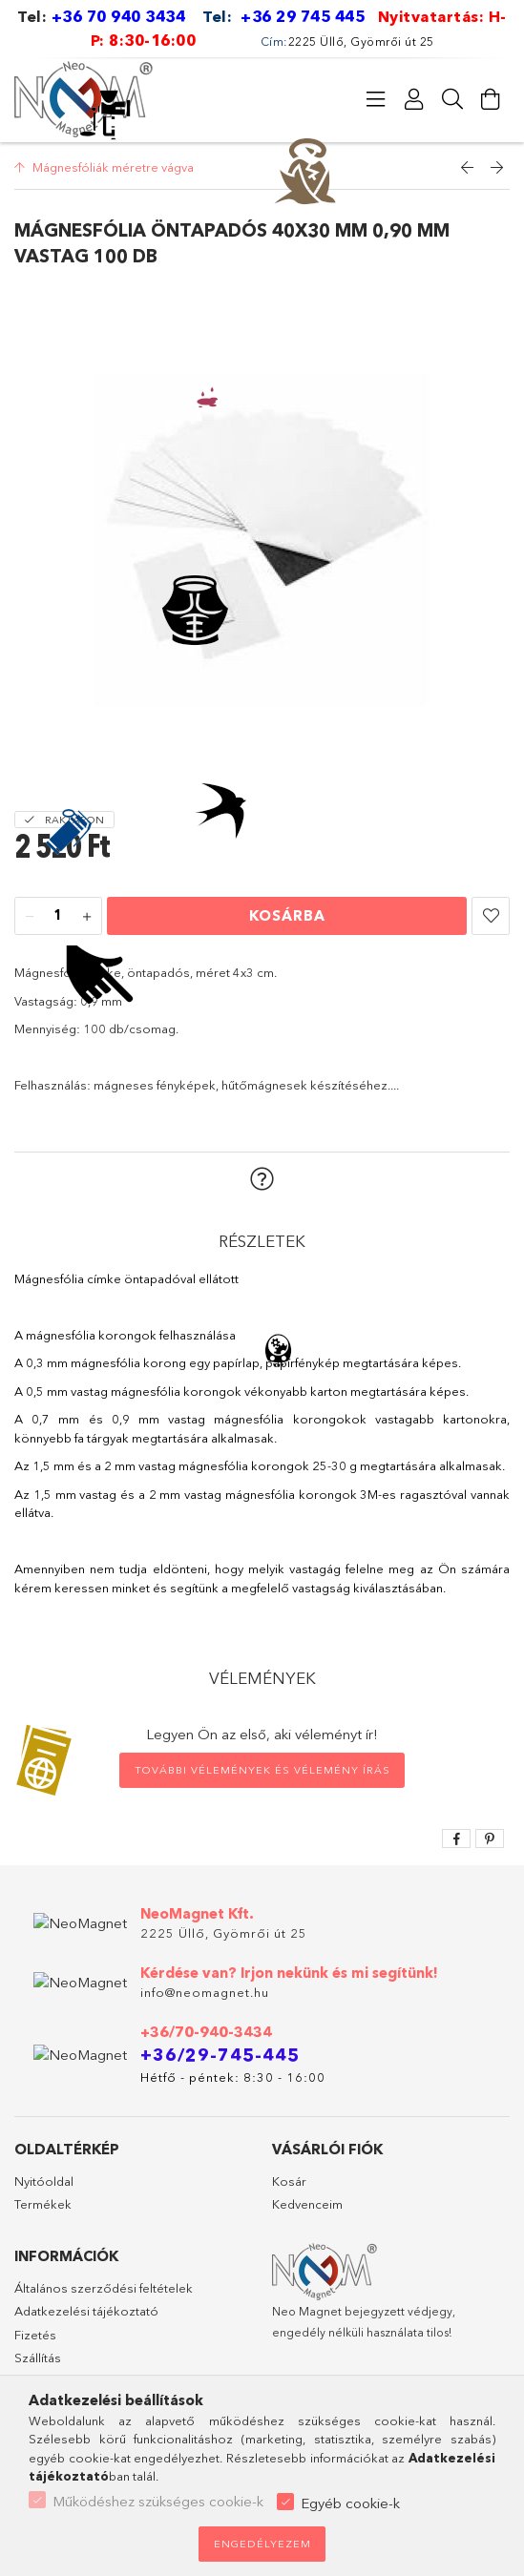 The width and height of the screenshot is (524, 2576). Describe the element at coordinates (99, 978) in the screenshot. I see `tap to select or indicate an item` at that location.